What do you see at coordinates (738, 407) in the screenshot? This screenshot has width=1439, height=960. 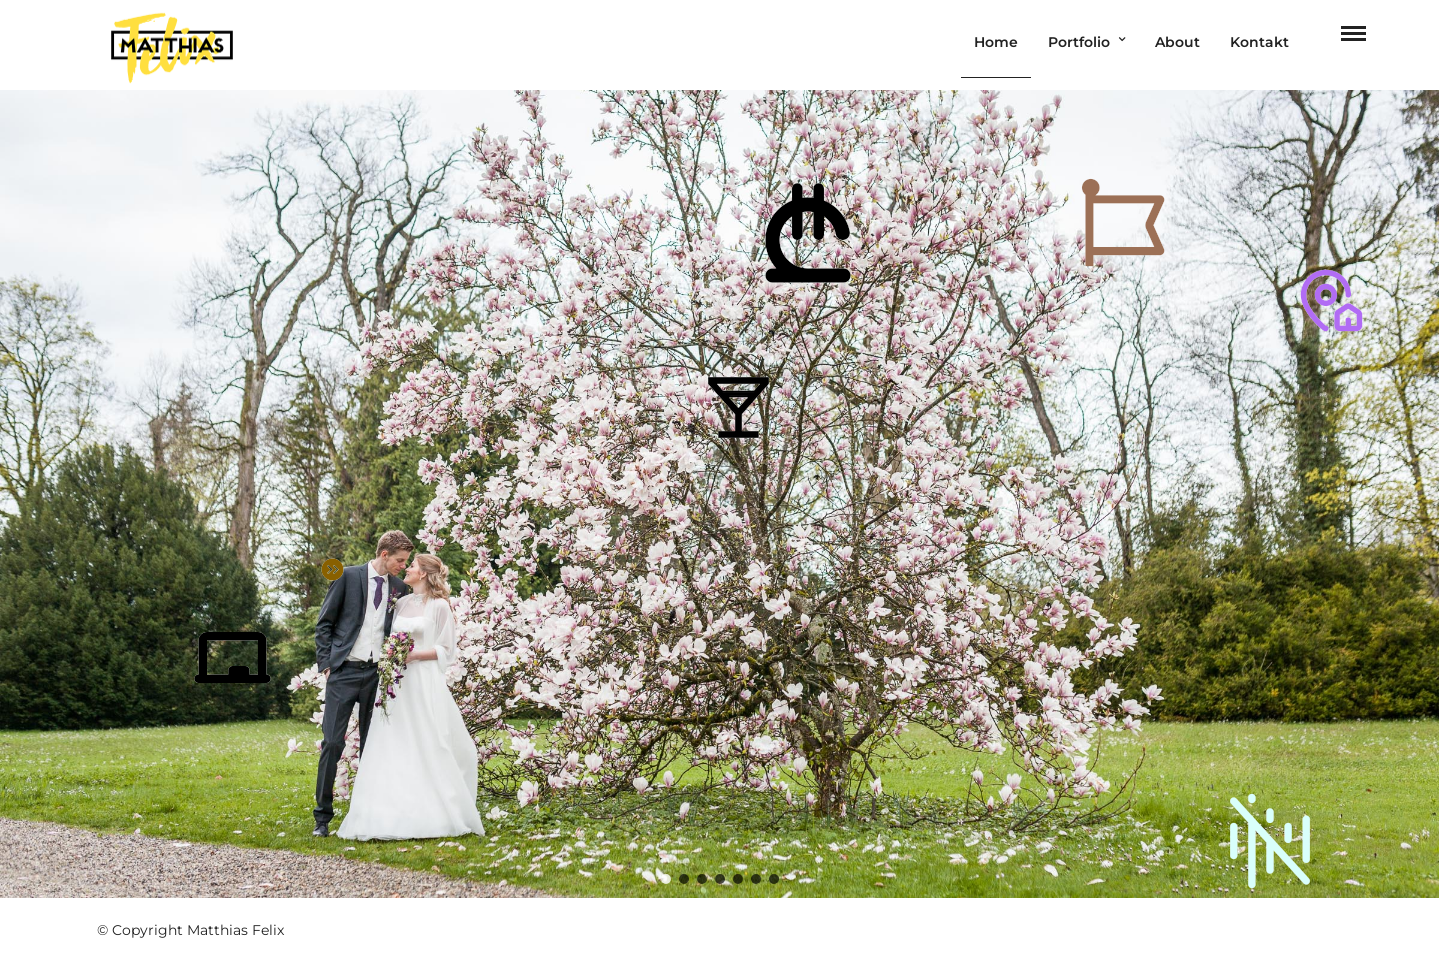 I see `find nearby bars or nightlife` at bounding box center [738, 407].